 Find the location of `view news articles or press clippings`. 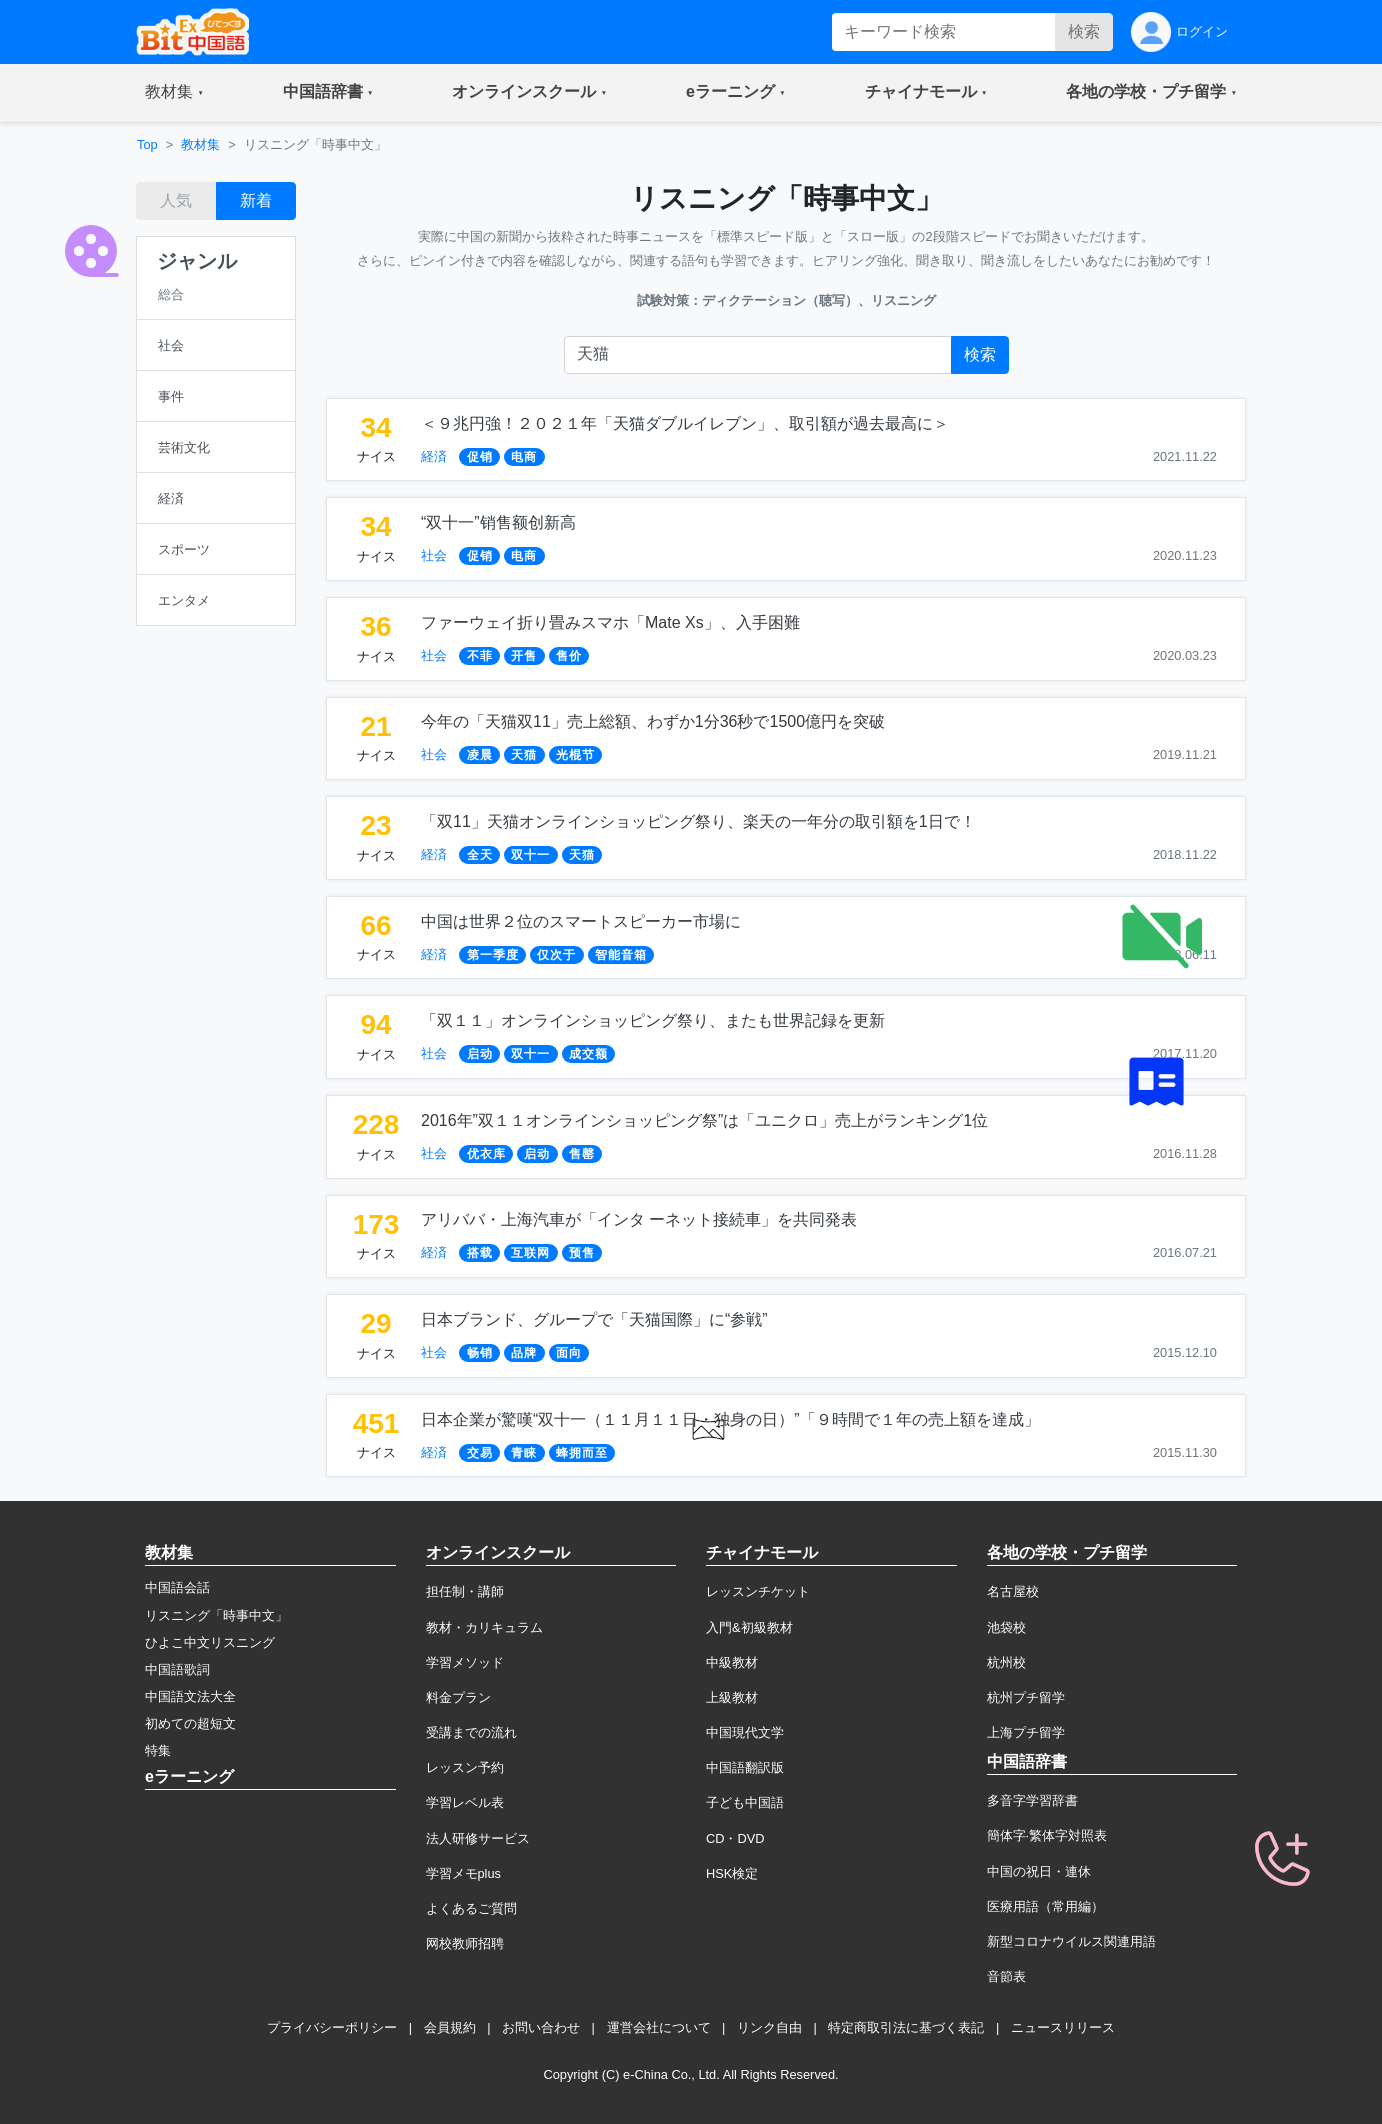

view news articles or press clippings is located at coordinates (1156, 1080).